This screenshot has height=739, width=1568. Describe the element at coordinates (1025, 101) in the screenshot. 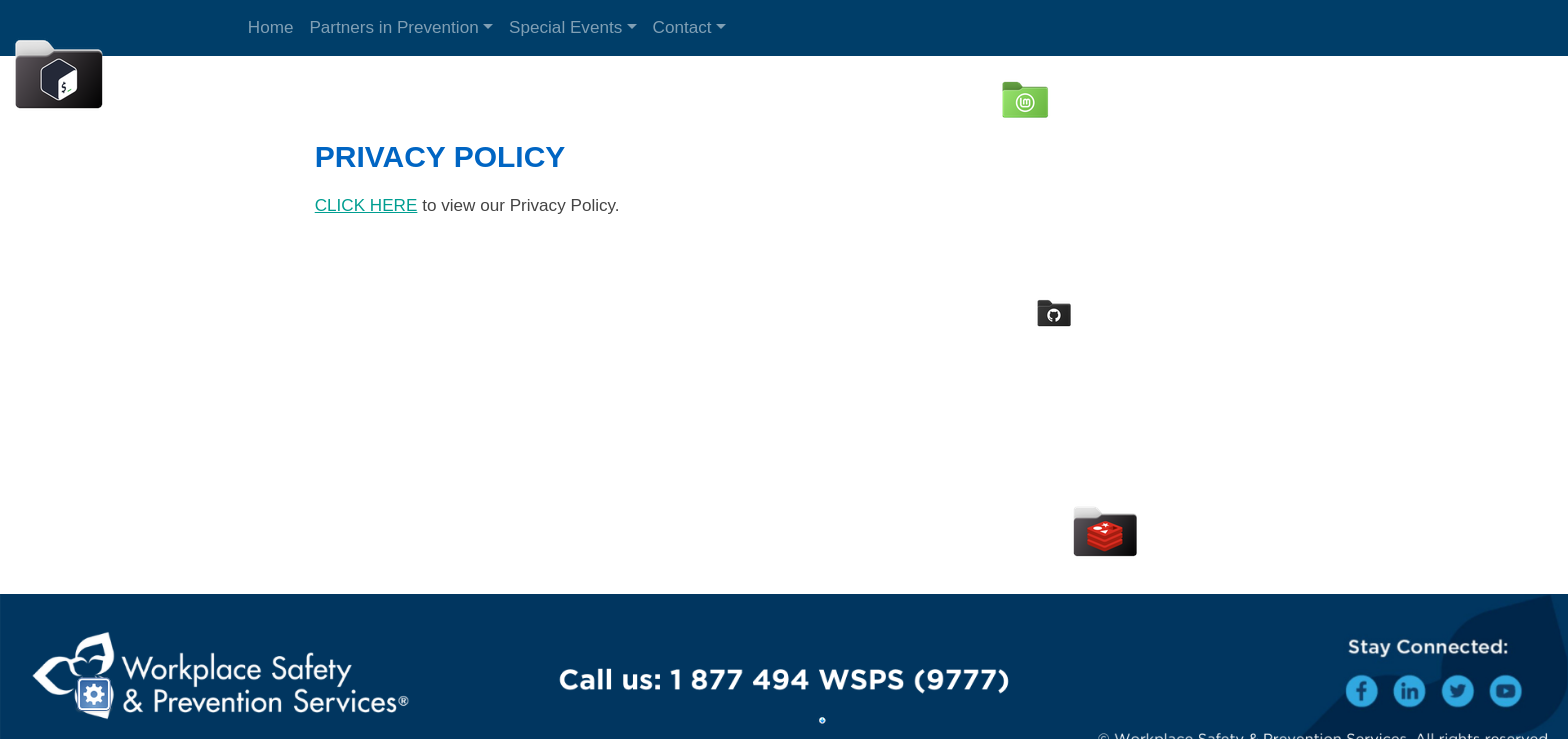

I see `open linux mint system folder` at that location.